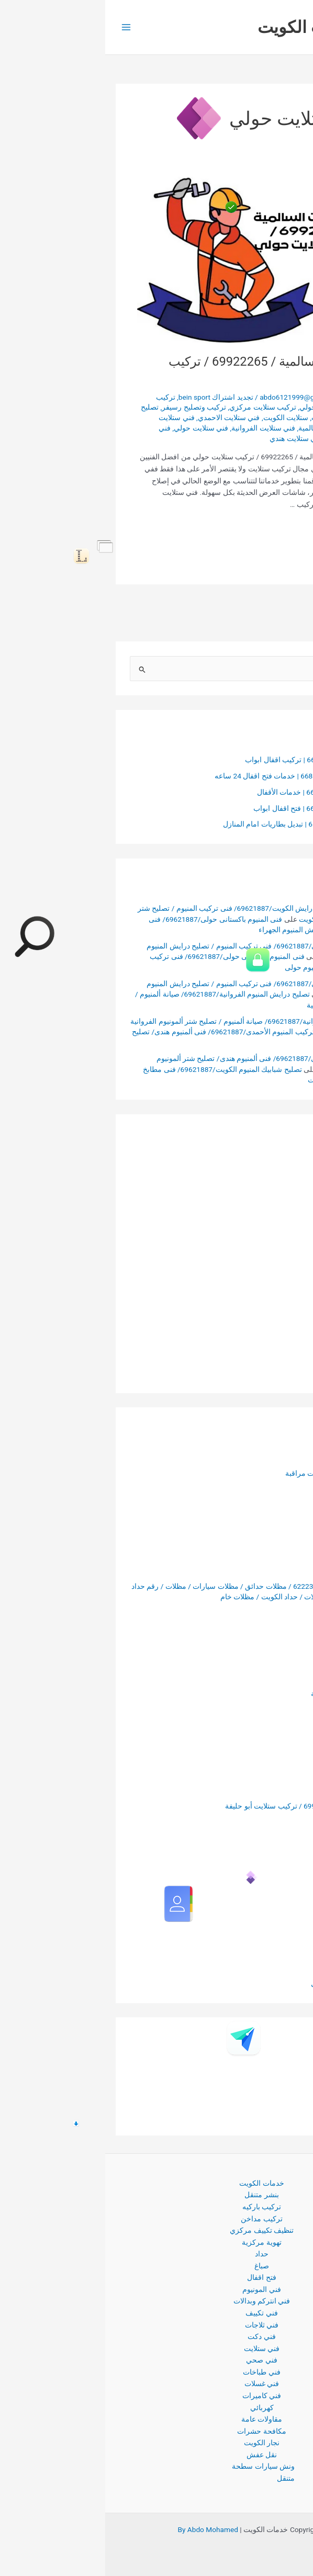  What do you see at coordinates (81, 556) in the screenshot?
I see `open letterpress text editor app` at bounding box center [81, 556].